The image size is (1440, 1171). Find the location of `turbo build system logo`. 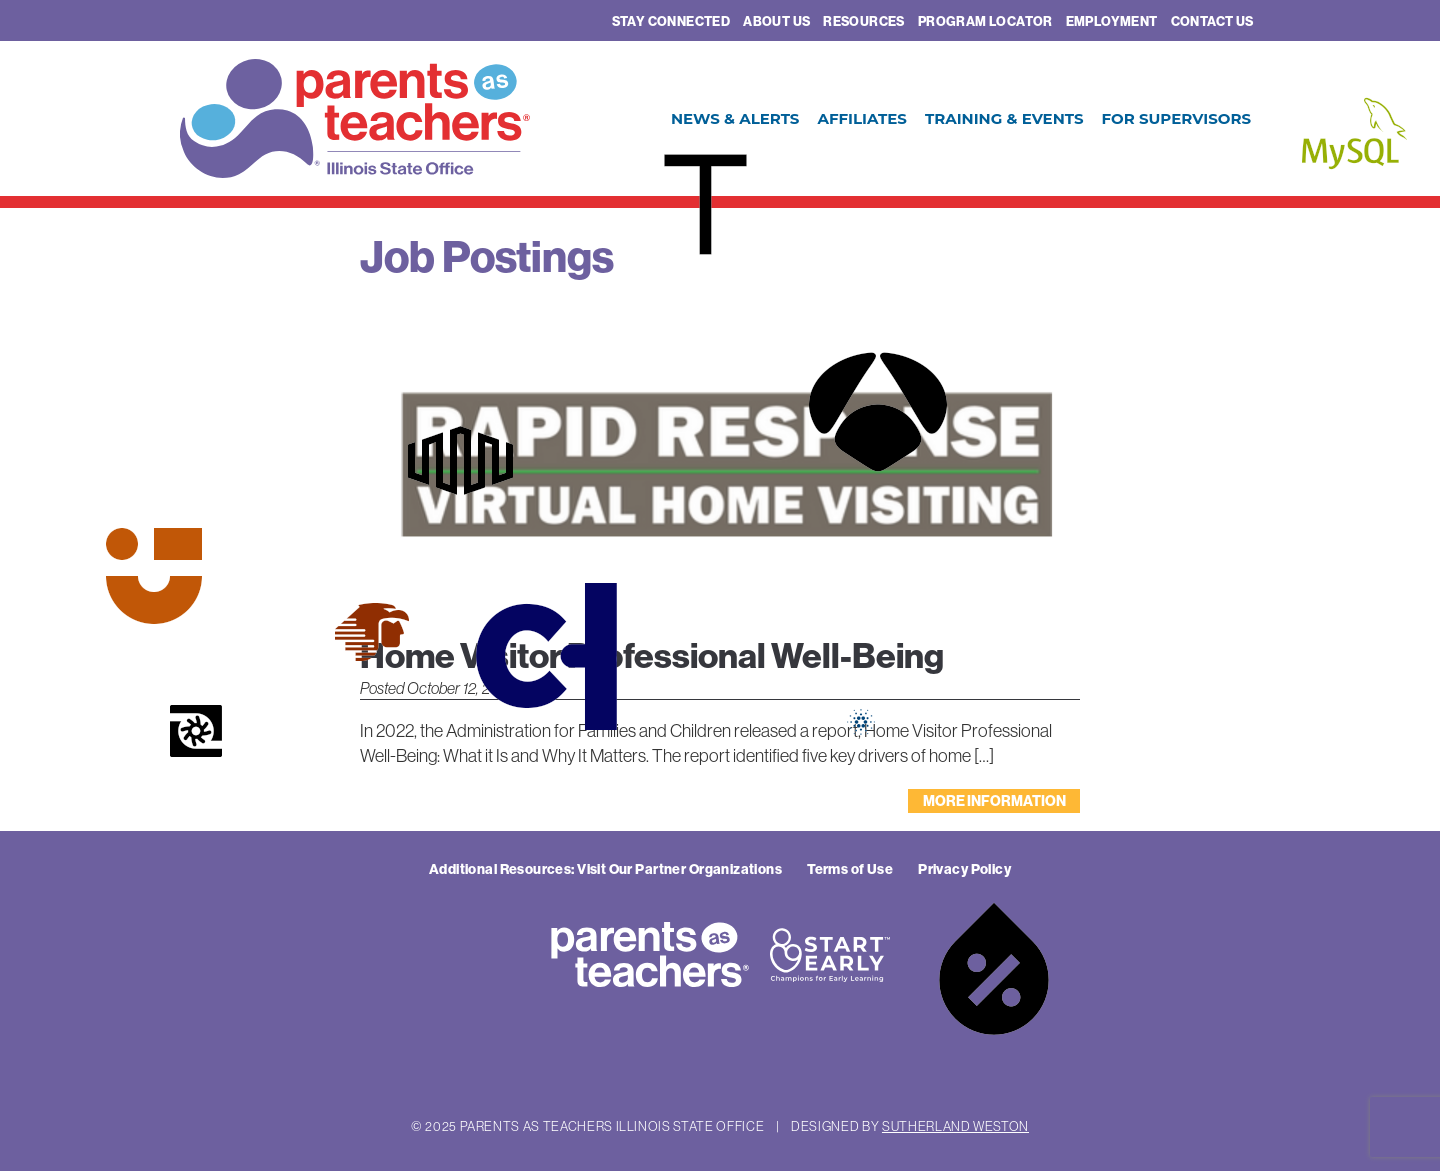

turbo build system logo is located at coordinates (196, 731).